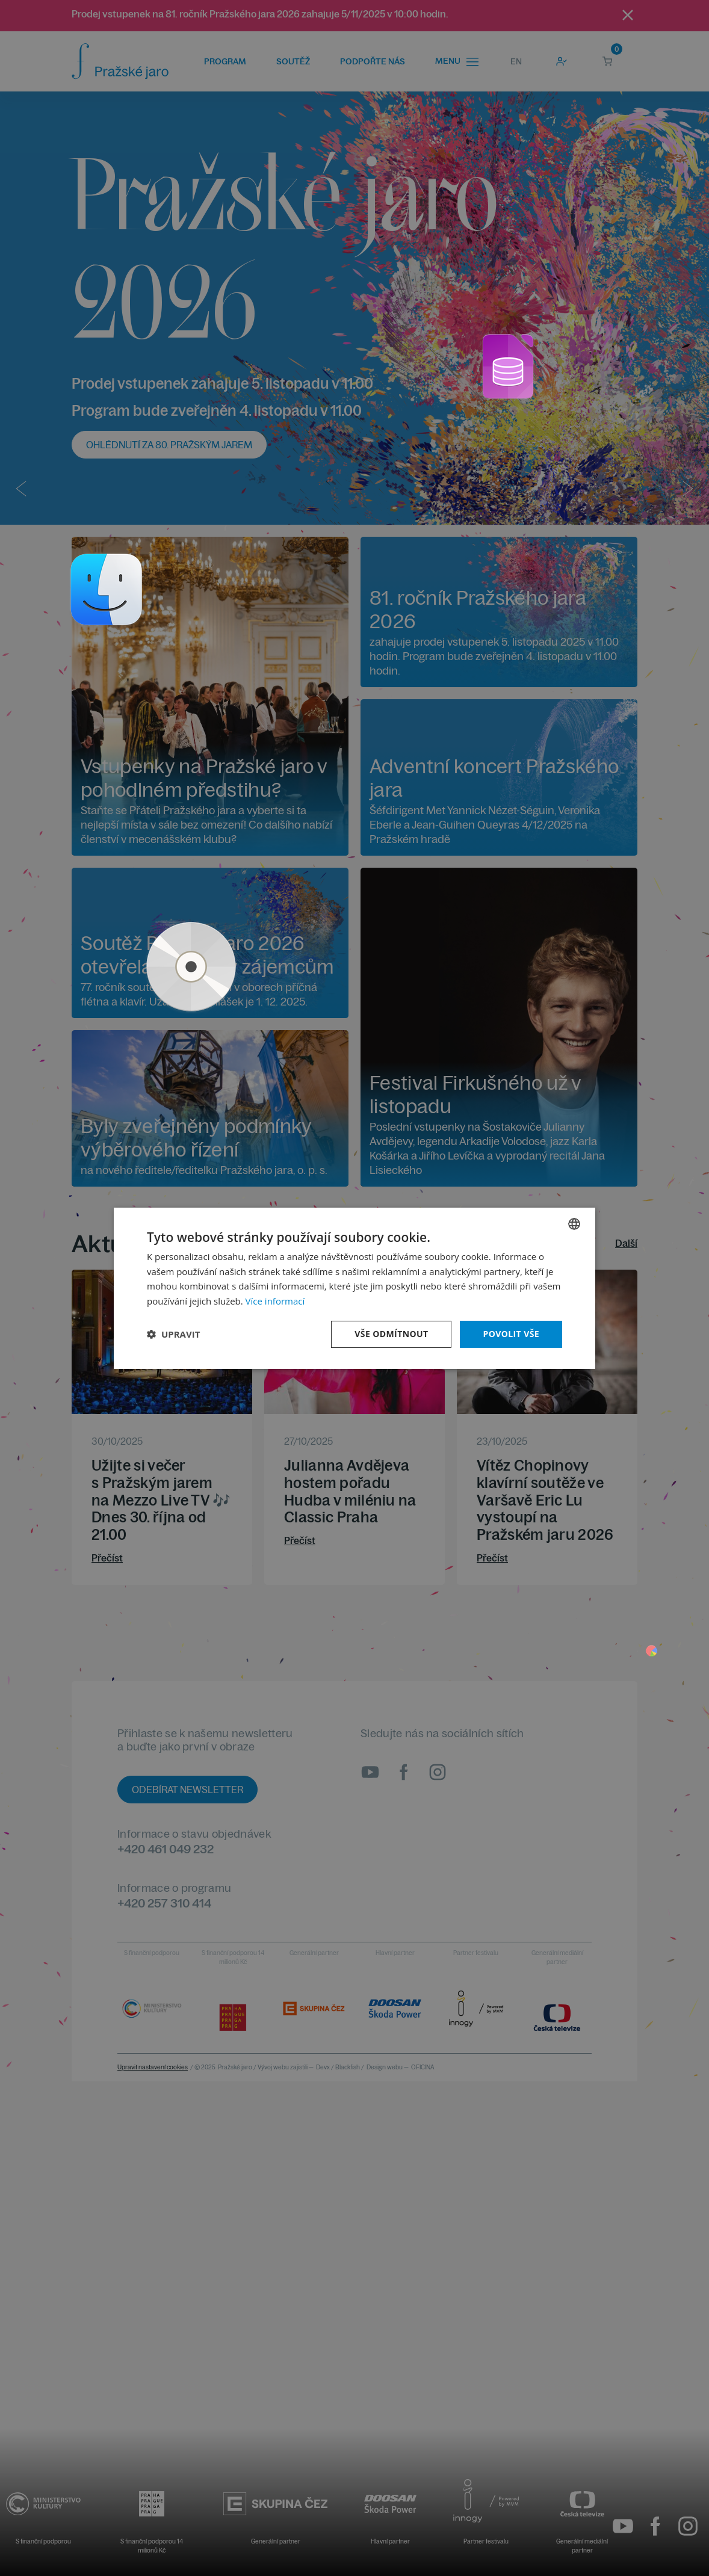 The width and height of the screenshot is (709, 2576). What do you see at coordinates (651, 1651) in the screenshot?
I see `open baobab disk usage analyzer` at bounding box center [651, 1651].